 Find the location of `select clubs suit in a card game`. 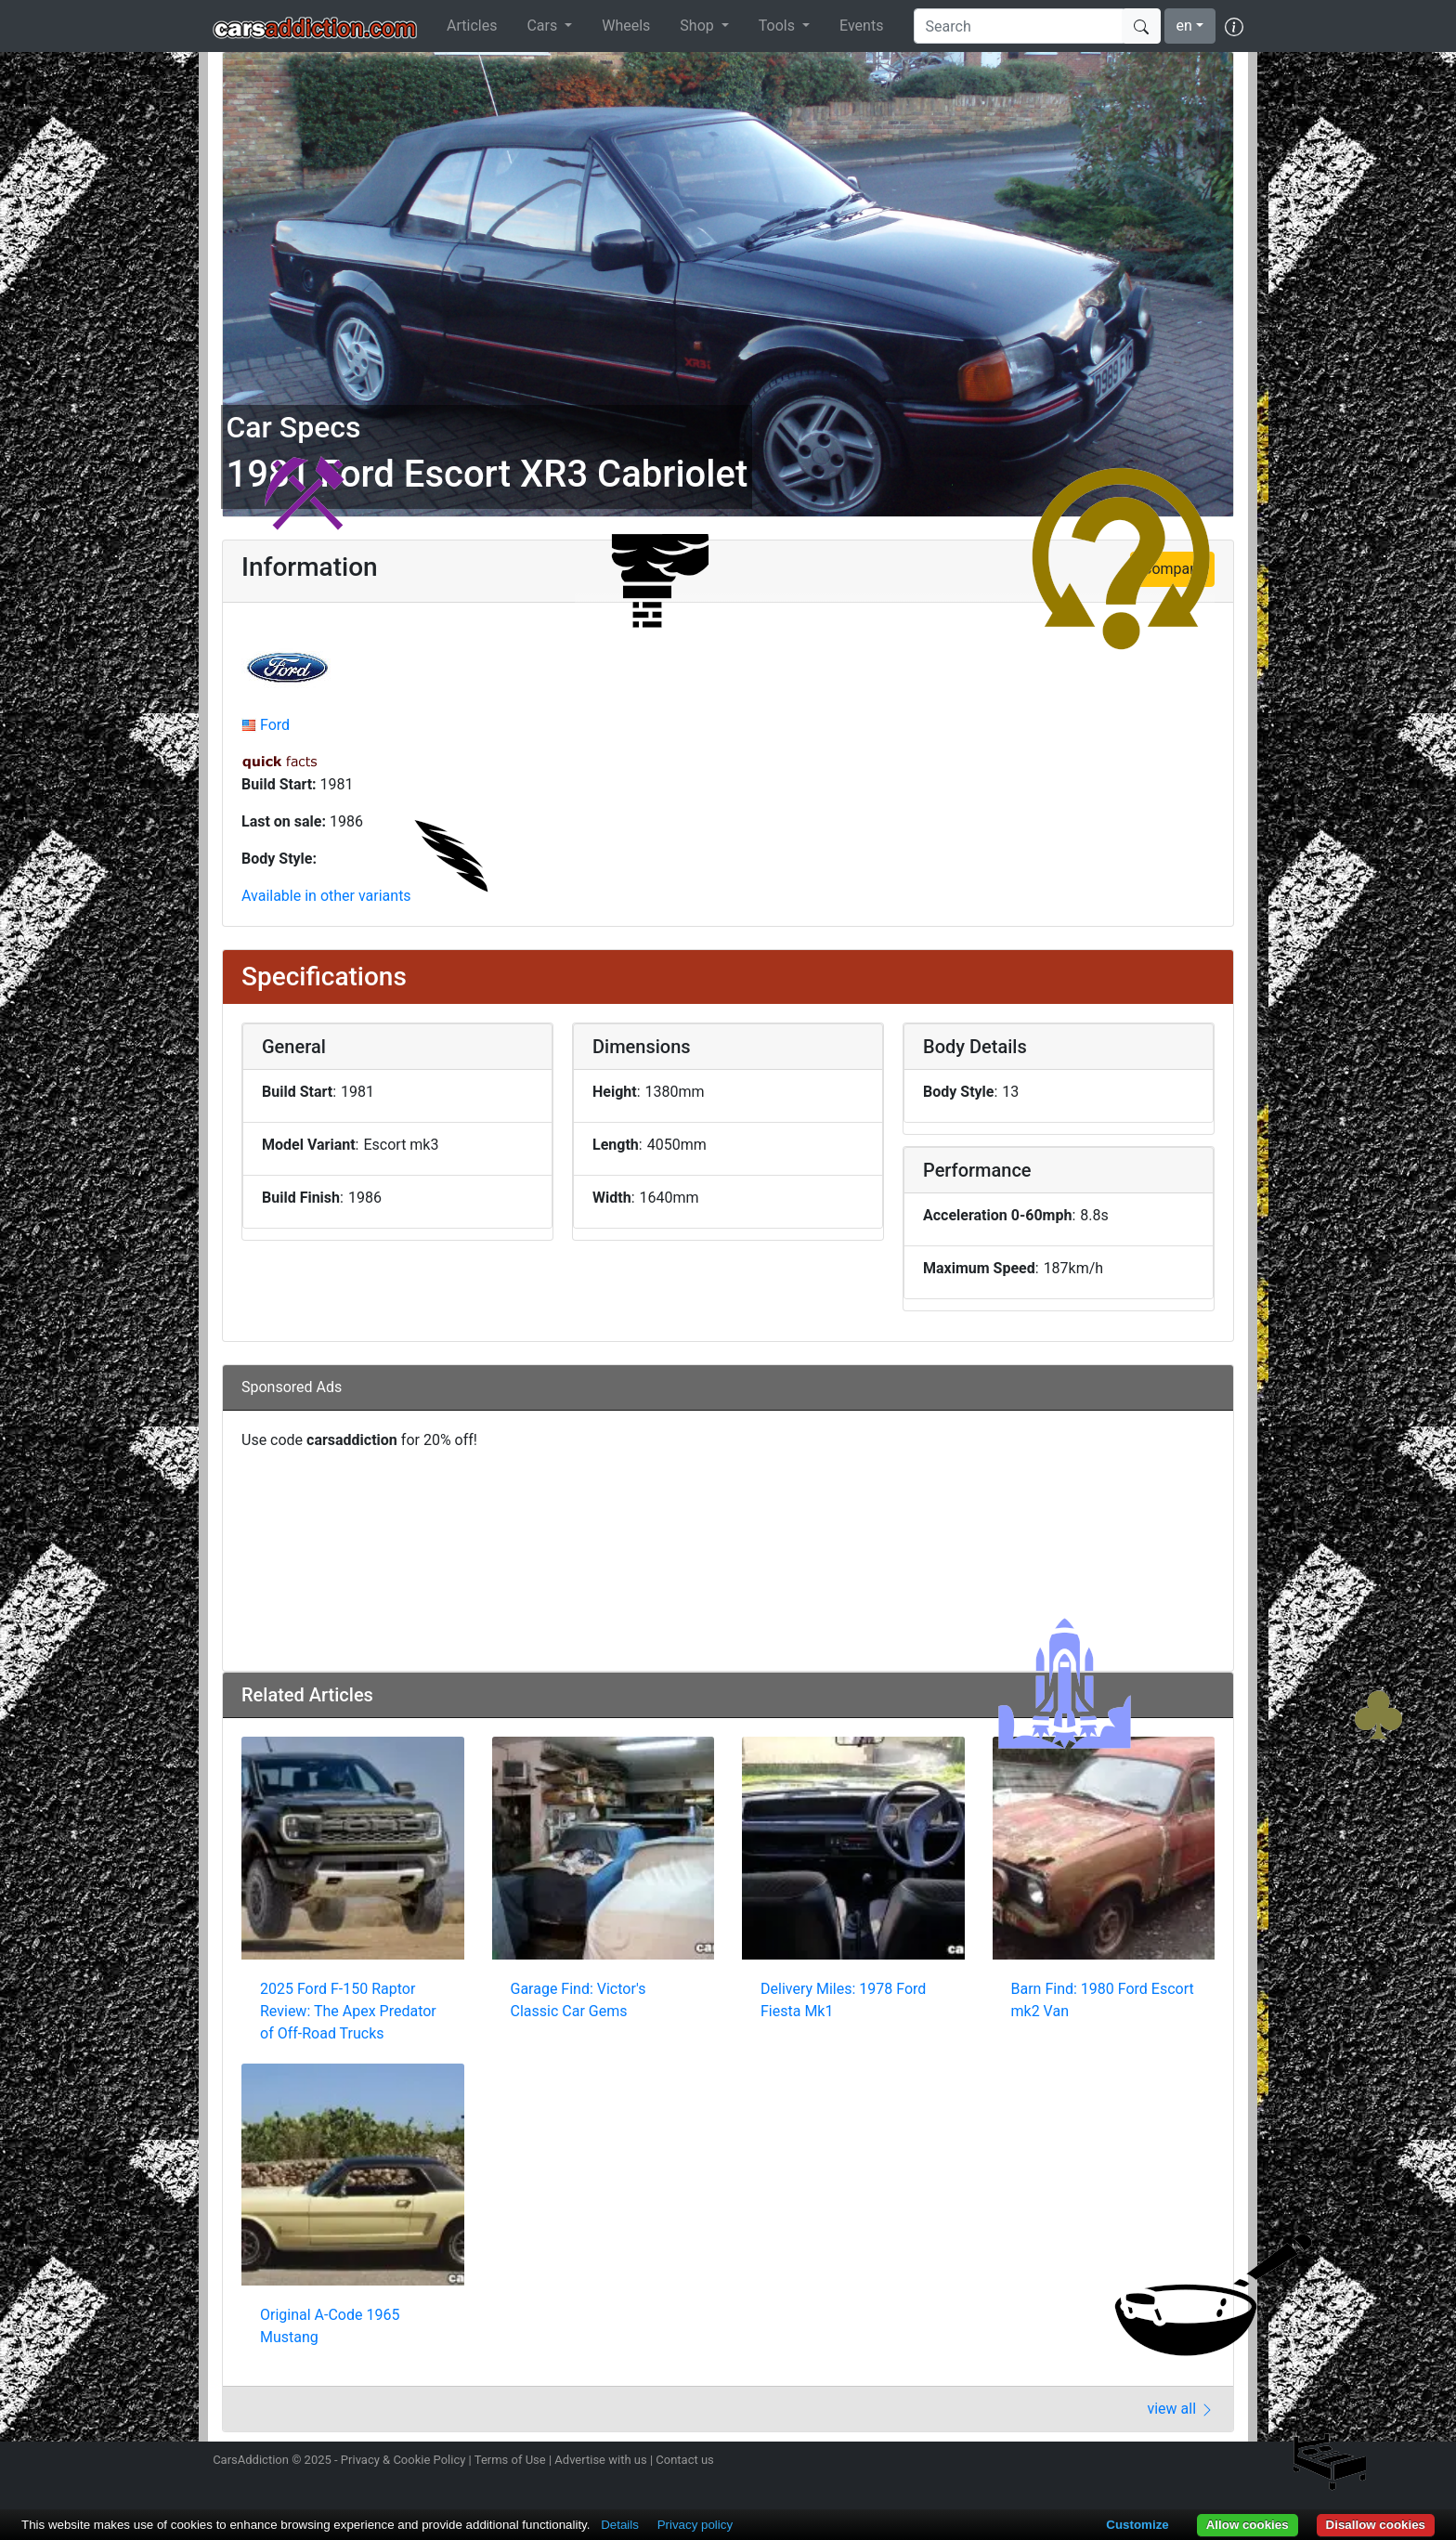

select clubs suit in a card game is located at coordinates (1378, 1714).